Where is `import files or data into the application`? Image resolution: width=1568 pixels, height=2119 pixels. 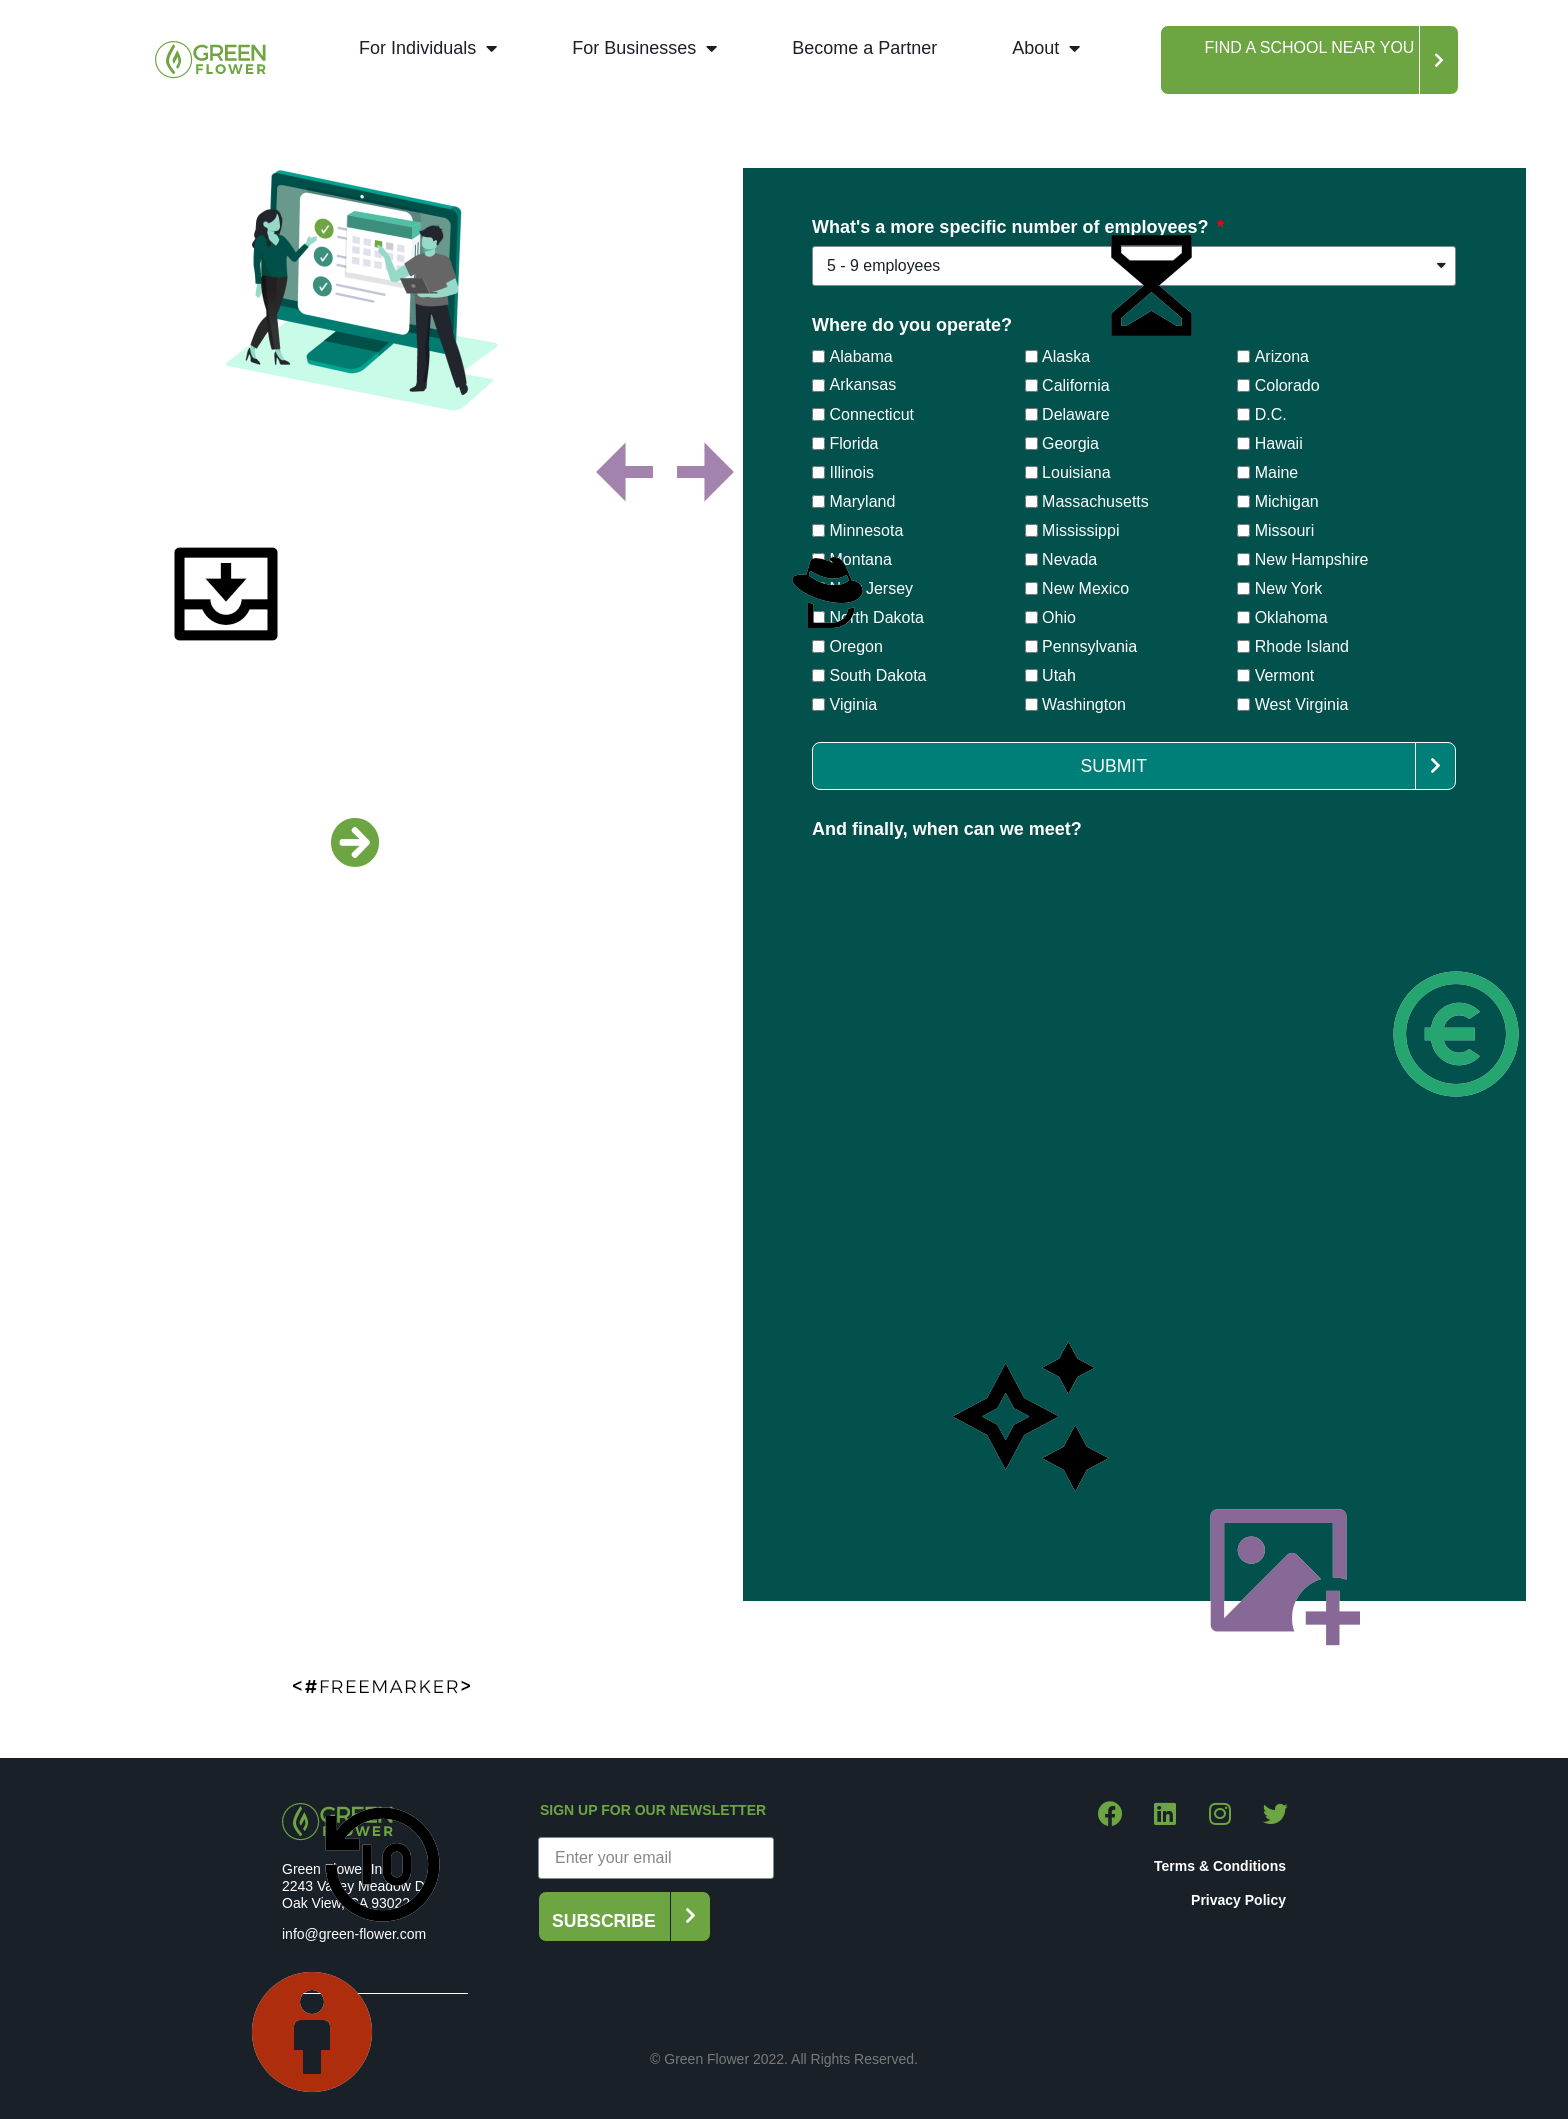 import files or data into the application is located at coordinates (226, 594).